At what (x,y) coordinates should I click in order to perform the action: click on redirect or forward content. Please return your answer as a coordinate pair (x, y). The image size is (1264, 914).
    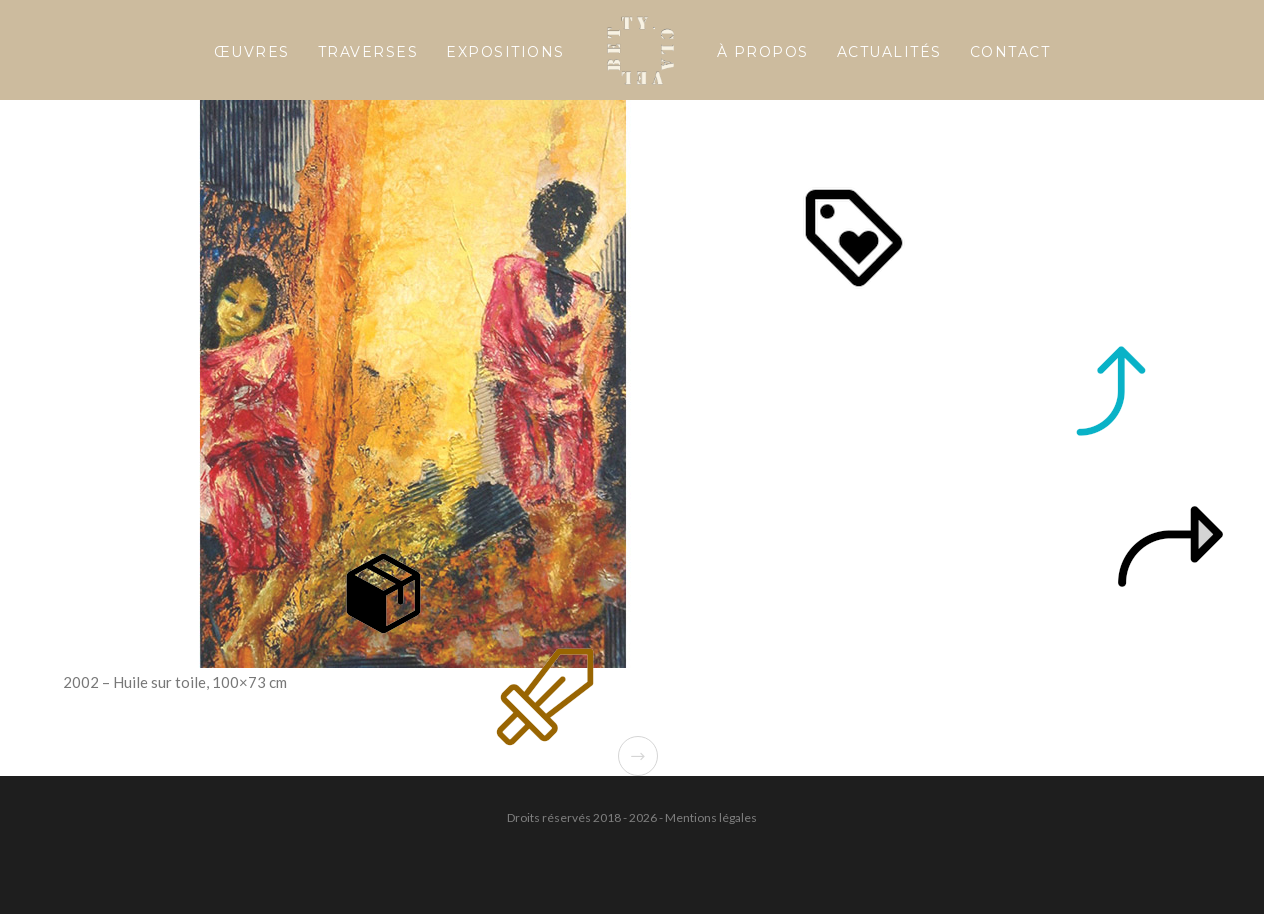
    Looking at the image, I should click on (1111, 391).